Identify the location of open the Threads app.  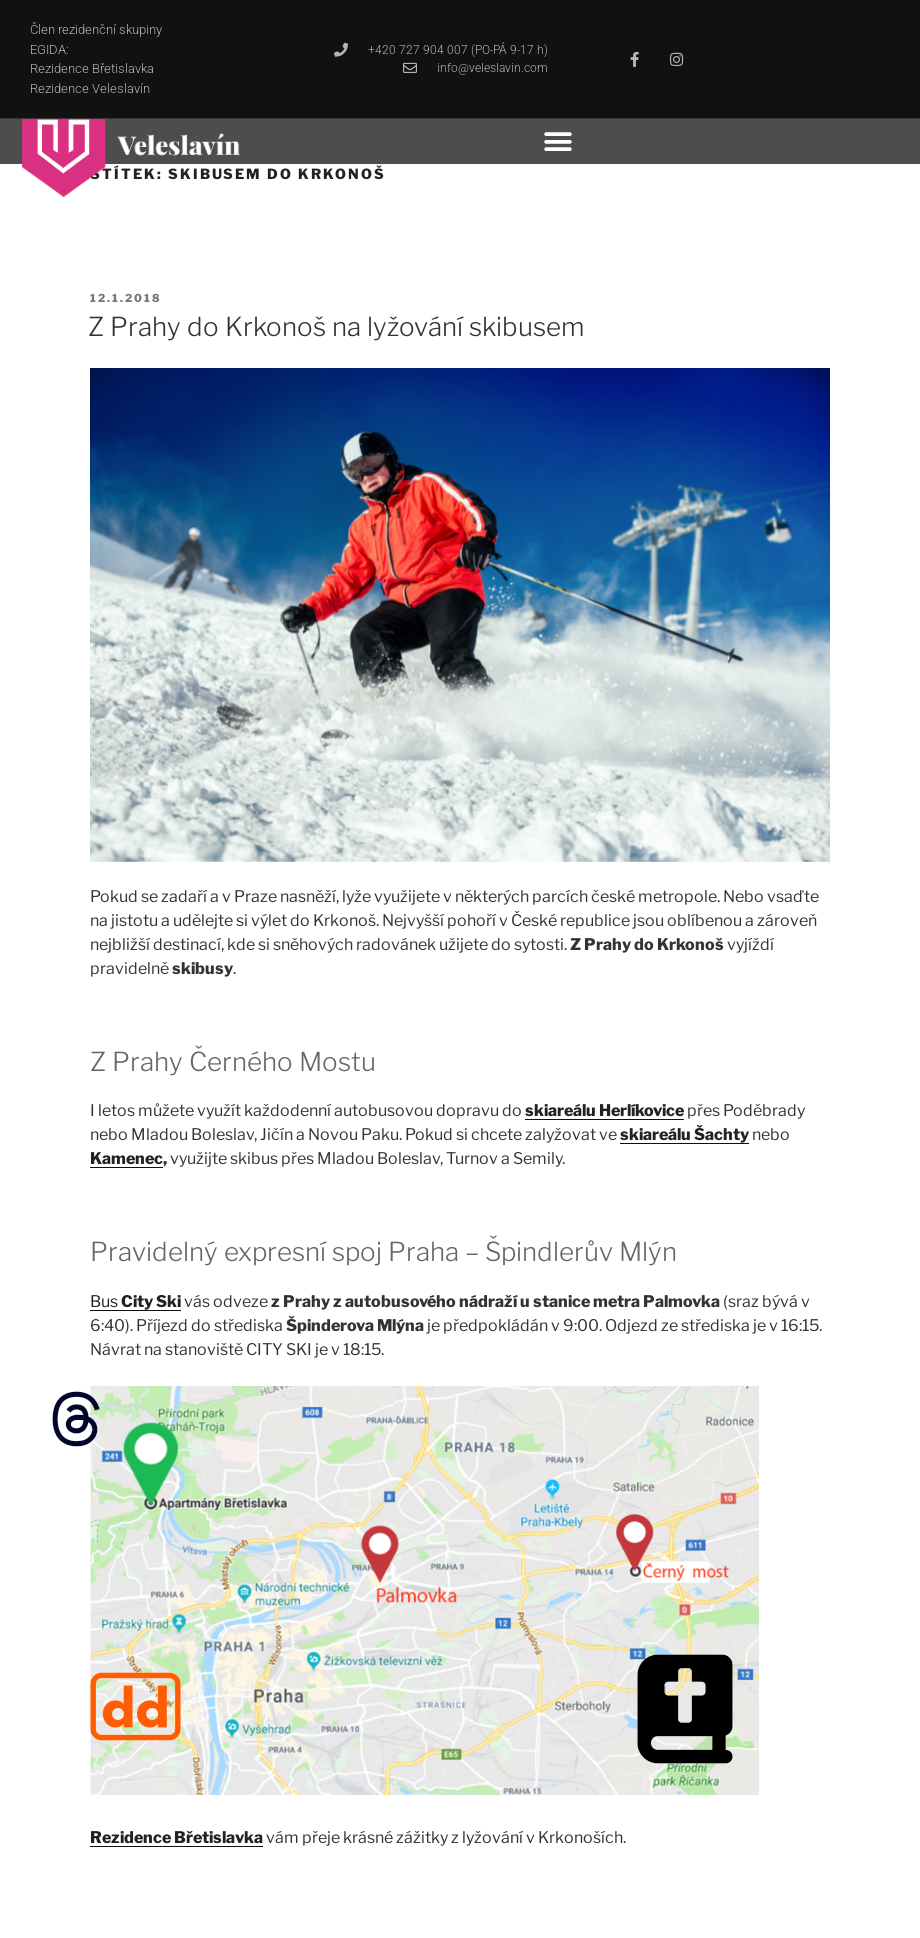
(76, 1419).